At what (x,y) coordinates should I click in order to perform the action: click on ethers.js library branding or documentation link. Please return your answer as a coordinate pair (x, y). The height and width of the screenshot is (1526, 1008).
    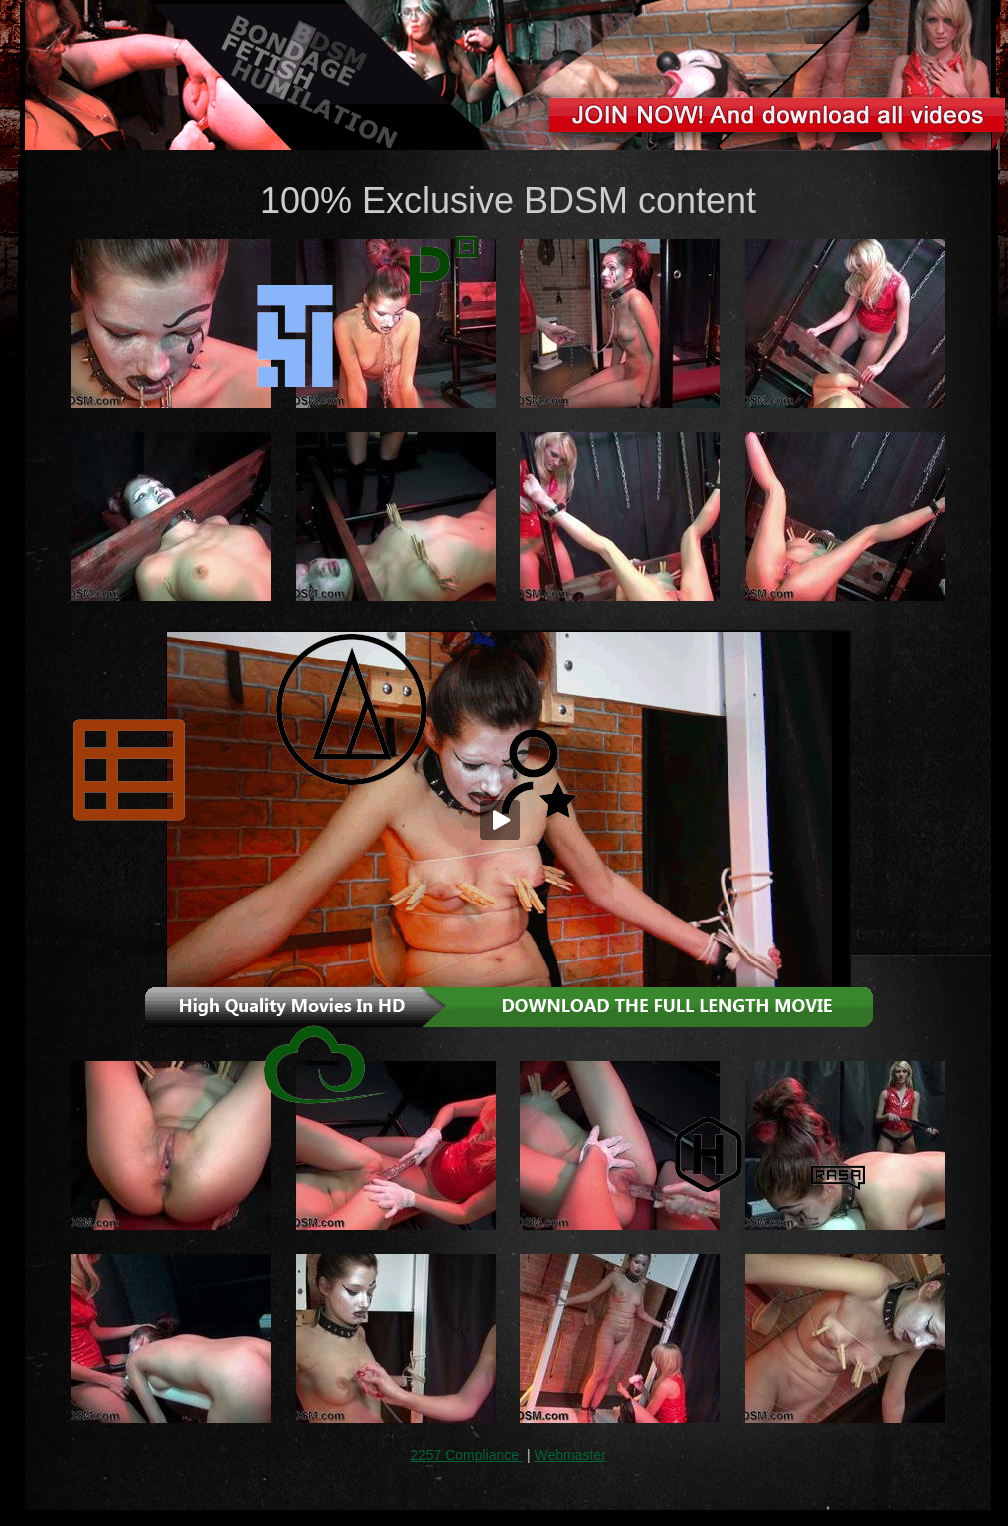
    Looking at the image, I should click on (325, 1064).